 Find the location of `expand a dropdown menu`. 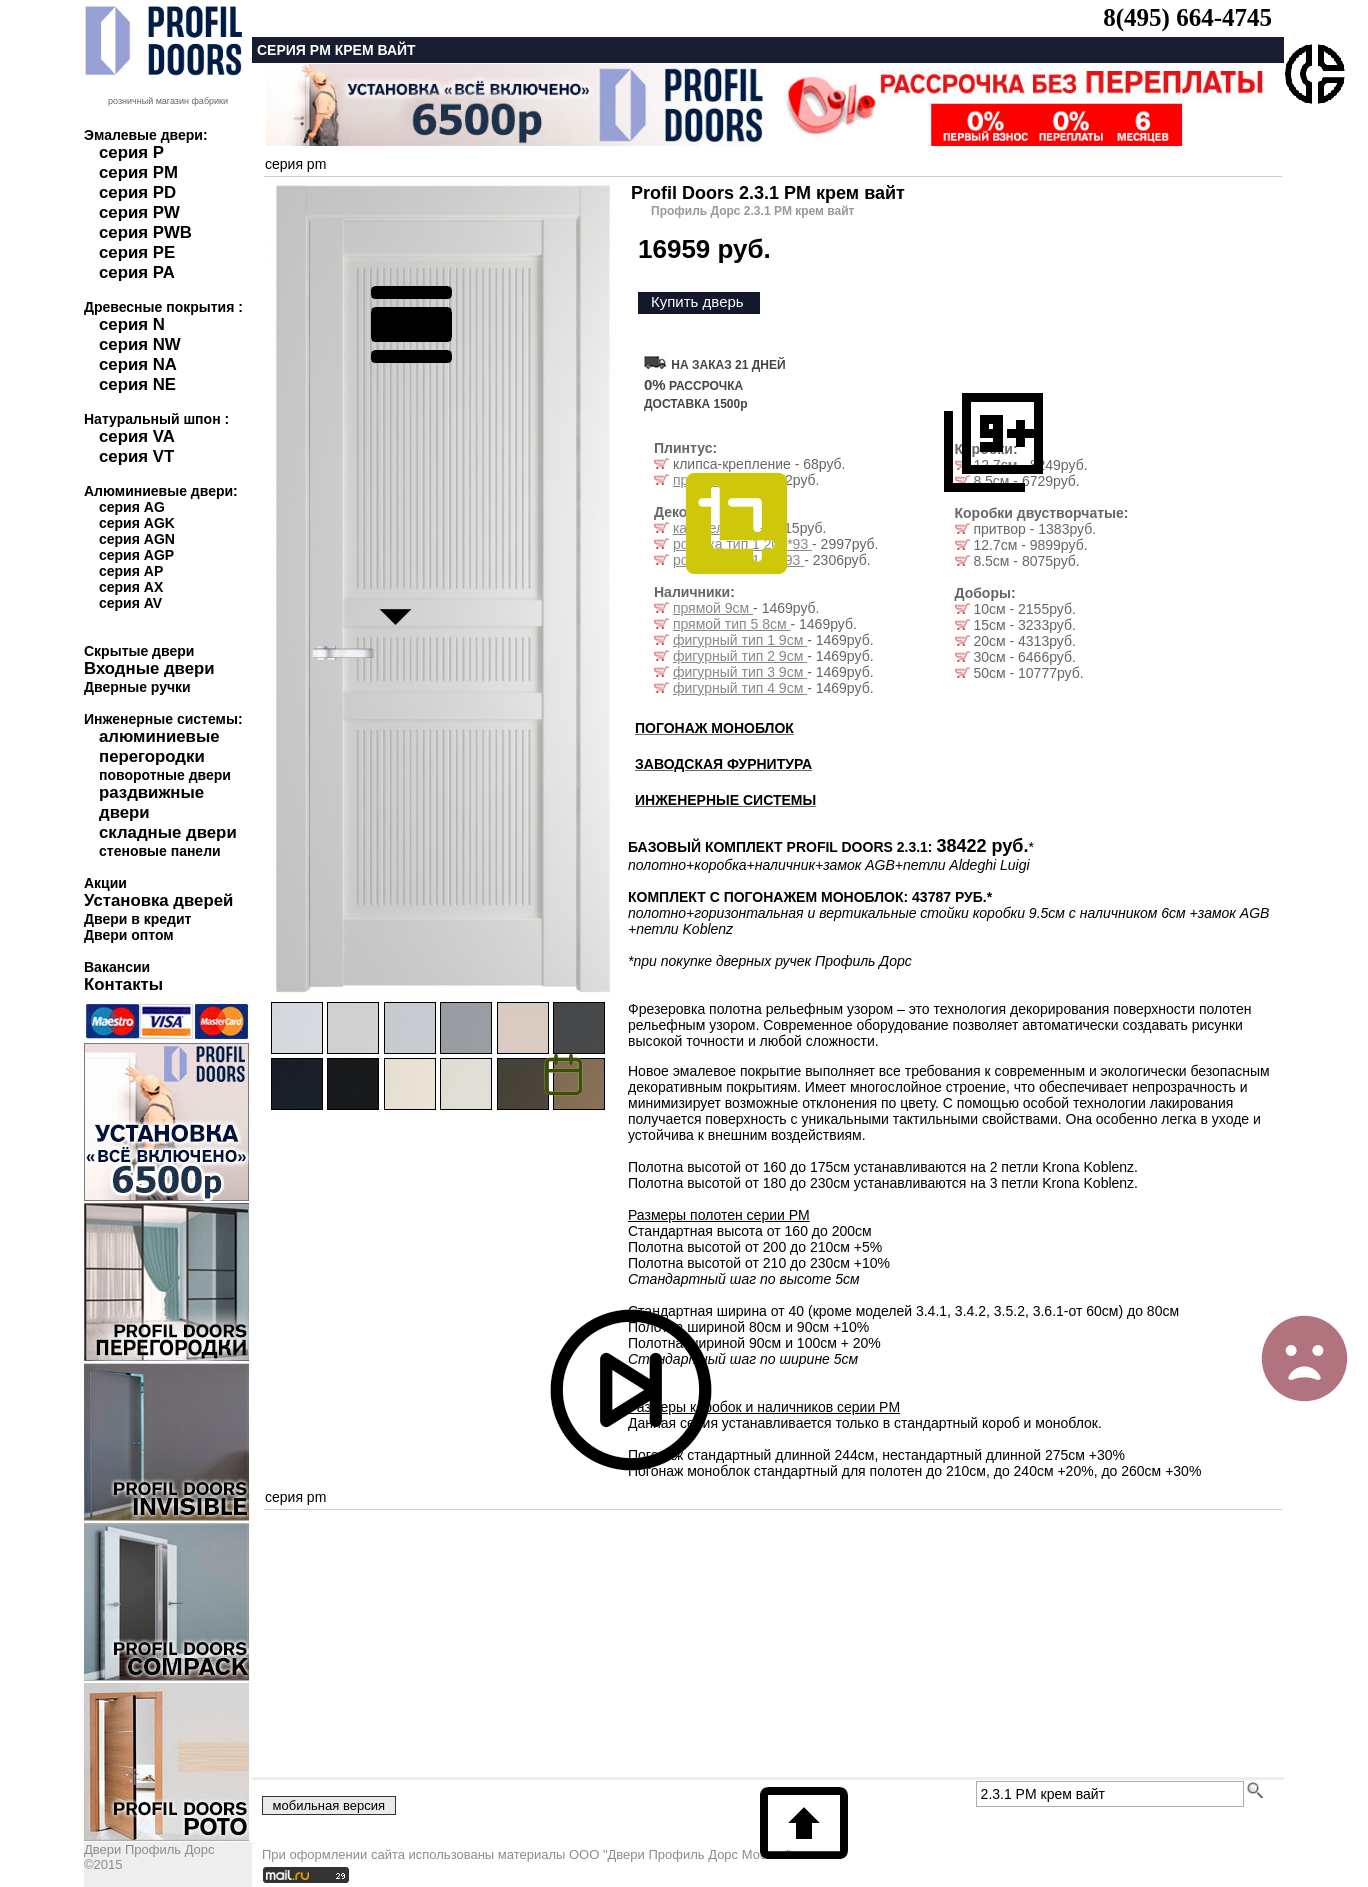

expand a dropdown menu is located at coordinates (395, 615).